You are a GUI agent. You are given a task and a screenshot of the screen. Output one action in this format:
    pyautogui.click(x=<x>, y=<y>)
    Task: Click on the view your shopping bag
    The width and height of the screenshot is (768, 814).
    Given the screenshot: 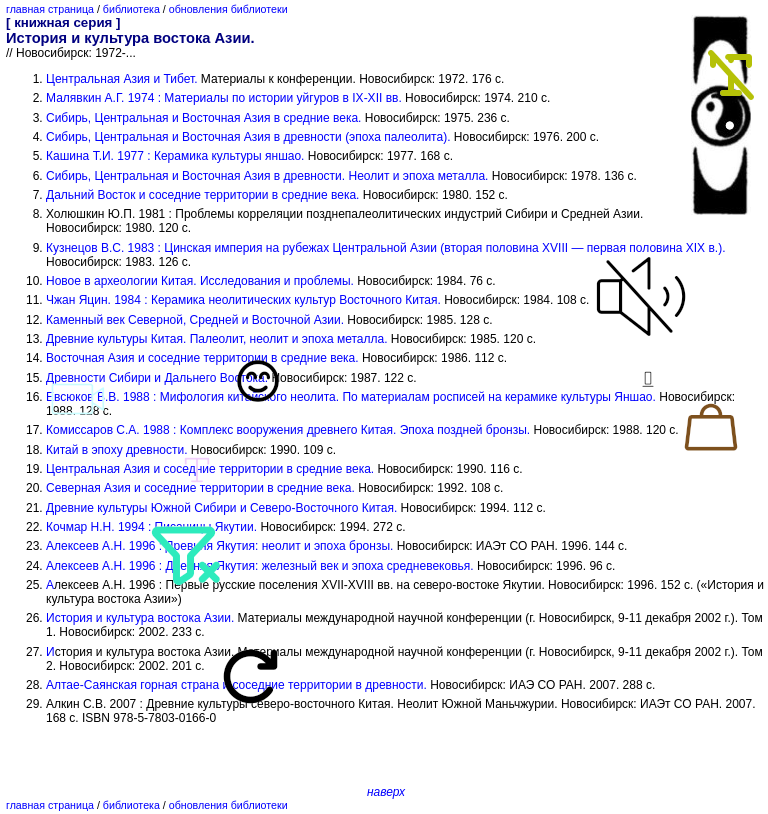 What is the action you would take?
    pyautogui.click(x=711, y=430)
    